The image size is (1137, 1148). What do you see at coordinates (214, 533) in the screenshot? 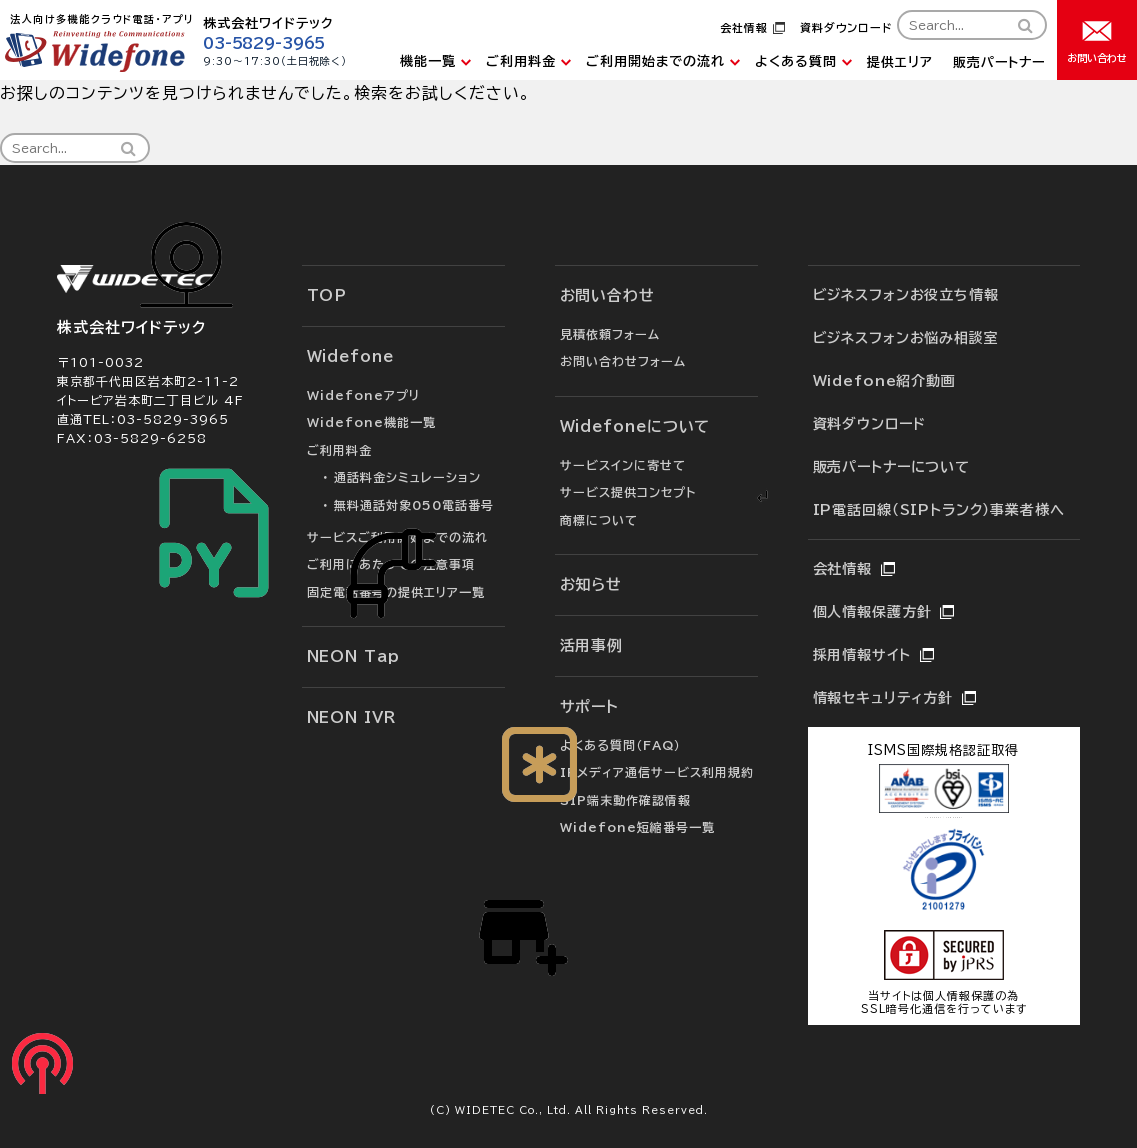
I see `a python script or .py file` at bounding box center [214, 533].